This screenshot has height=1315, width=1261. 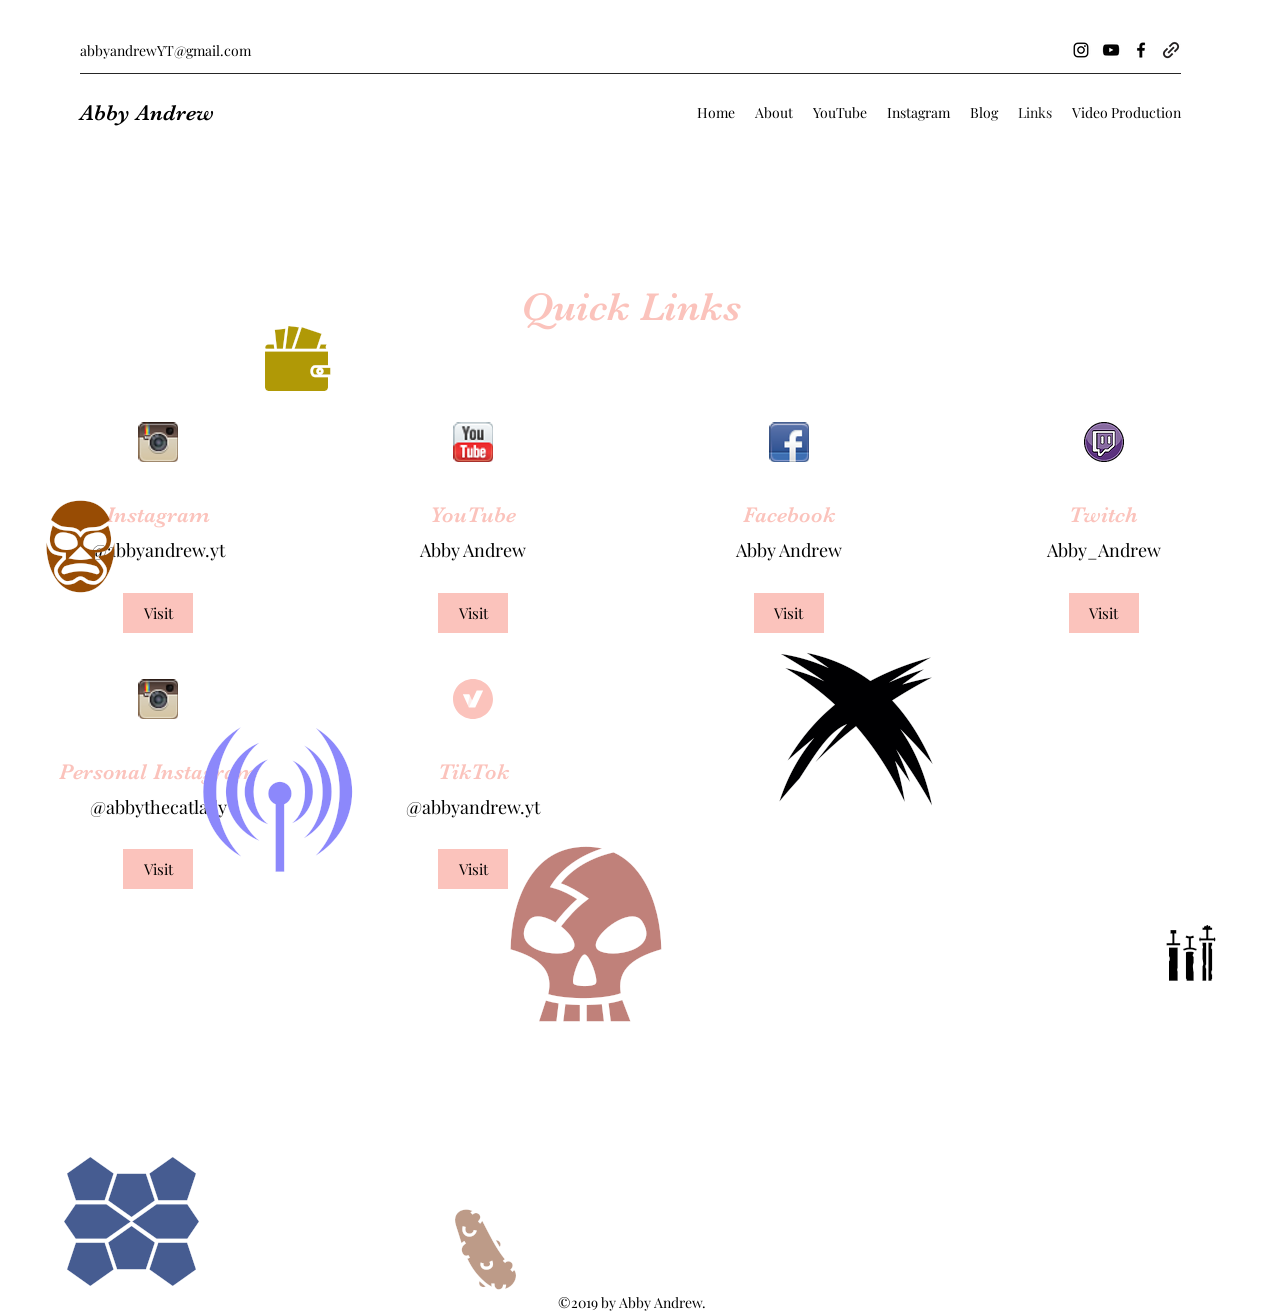 I want to click on dismiss or close a dialog, so click(x=855, y=729).